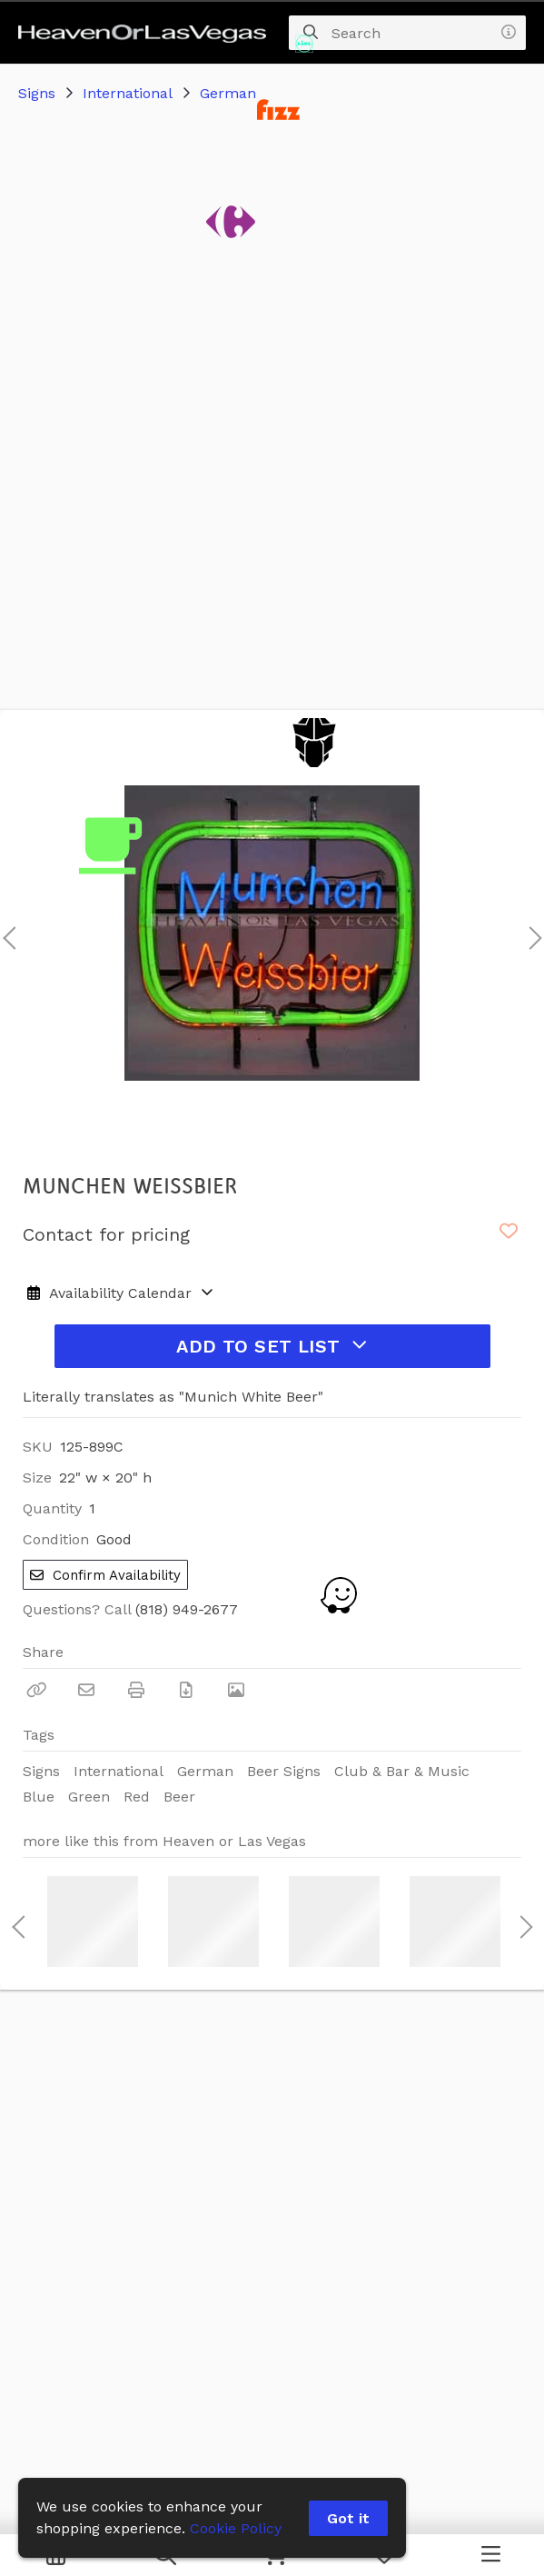 Image resolution: width=544 pixels, height=2576 pixels. I want to click on open the Carrefour shopping app, so click(231, 222).